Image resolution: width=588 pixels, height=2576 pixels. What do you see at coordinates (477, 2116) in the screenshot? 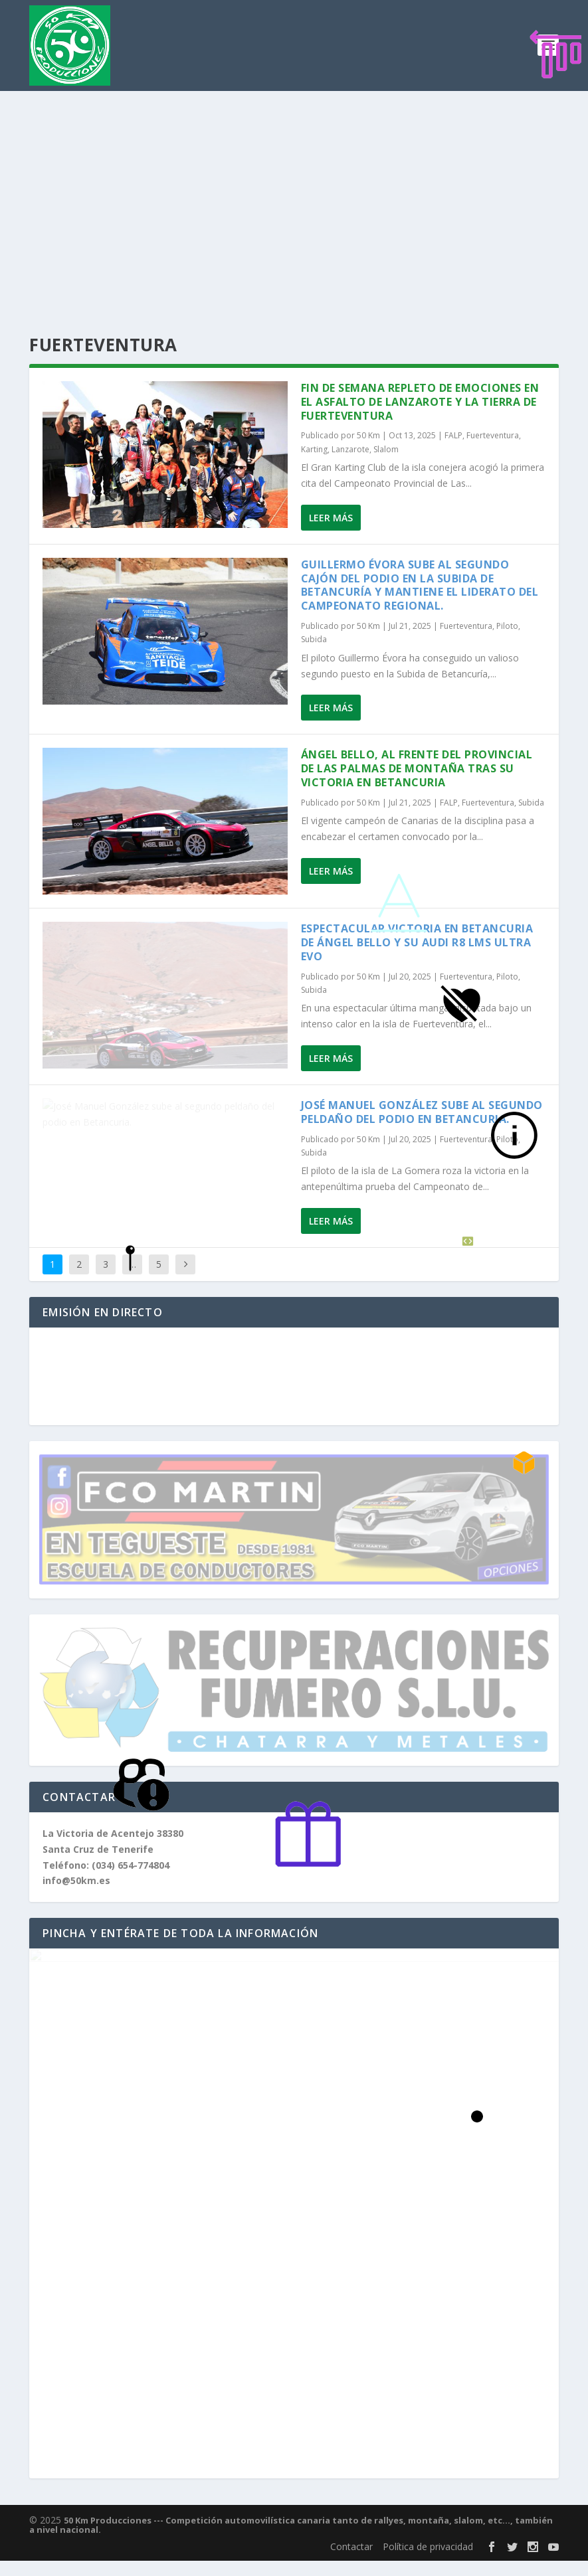
I see `indicates an unread notification or new item` at bounding box center [477, 2116].